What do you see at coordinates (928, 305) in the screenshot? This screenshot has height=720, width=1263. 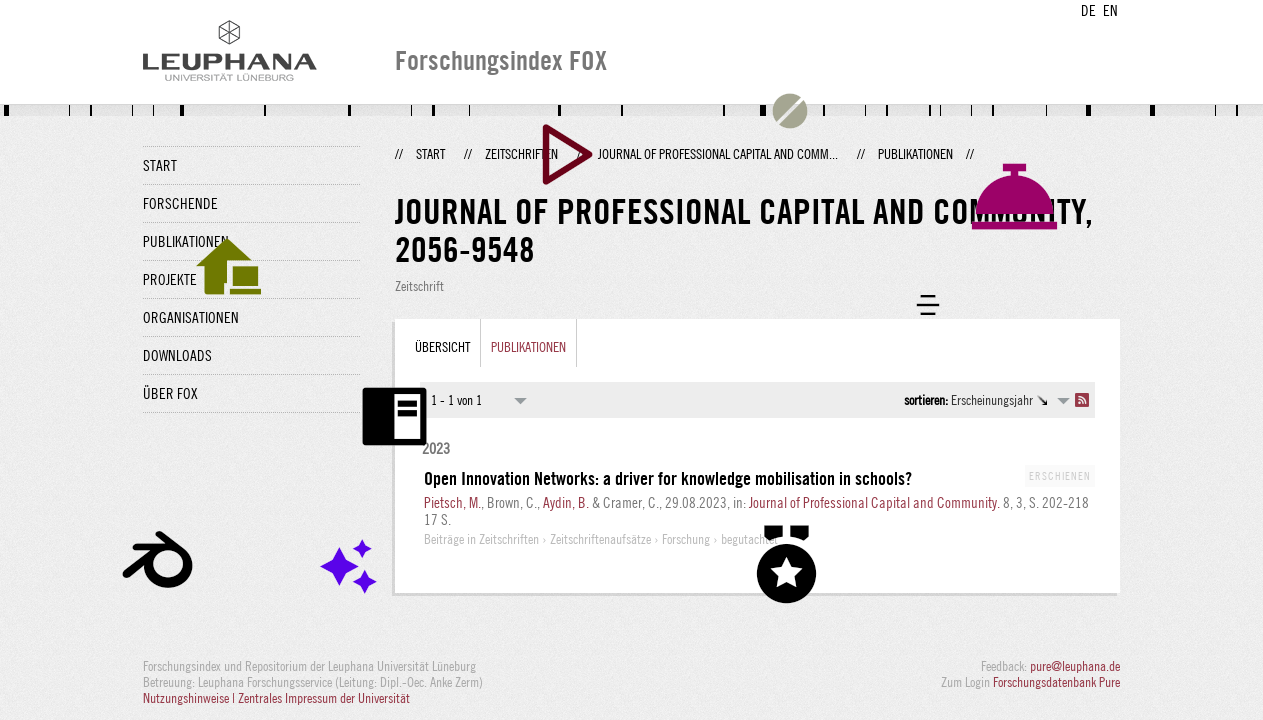 I see `open navigation menu` at bounding box center [928, 305].